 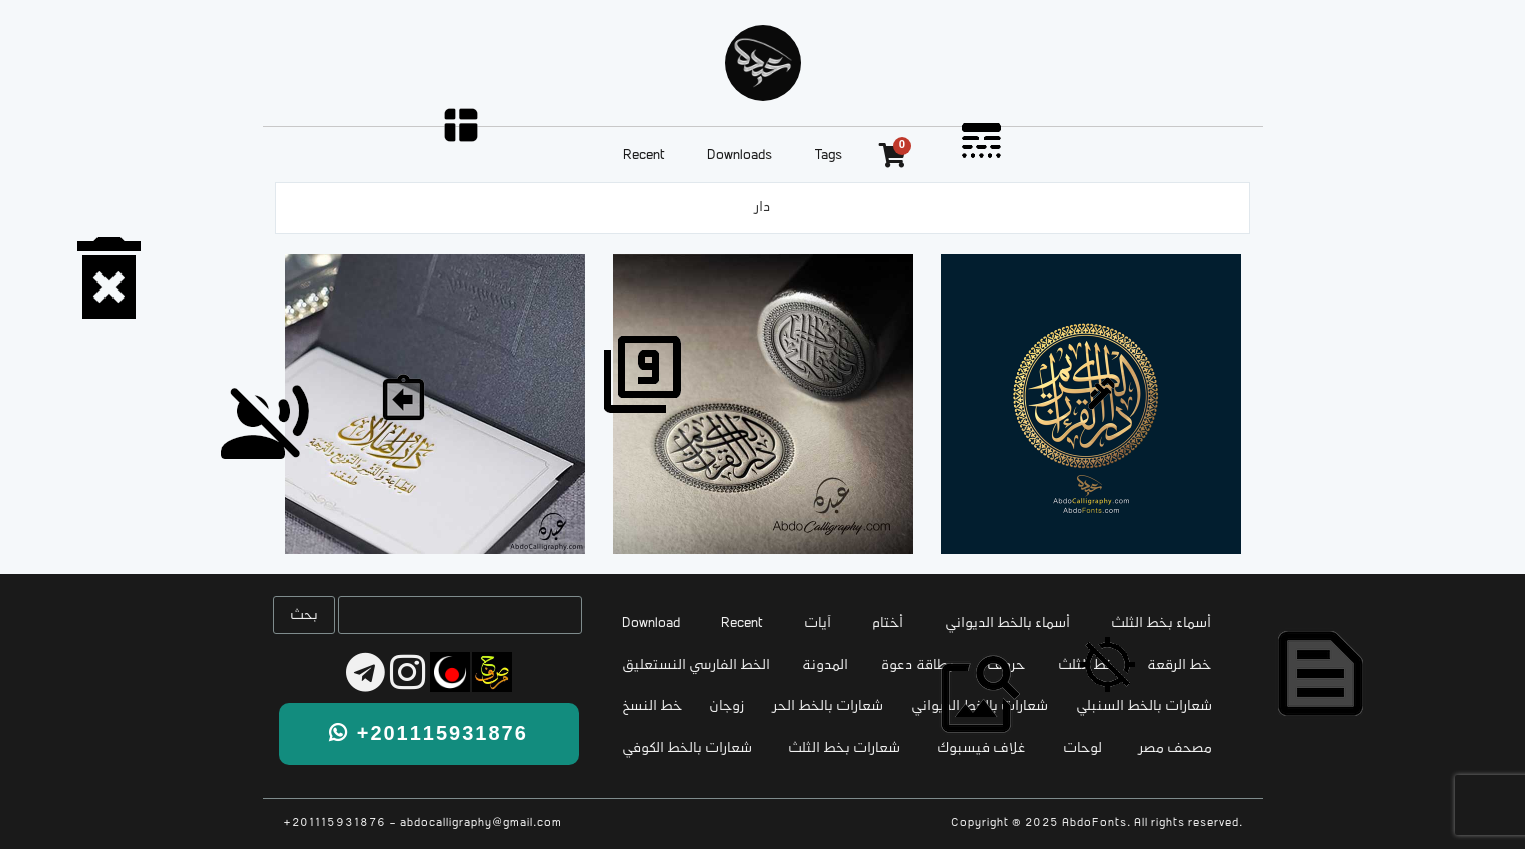 What do you see at coordinates (109, 278) in the screenshot?
I see `permanently delete item` at bounding box center [109, 278].